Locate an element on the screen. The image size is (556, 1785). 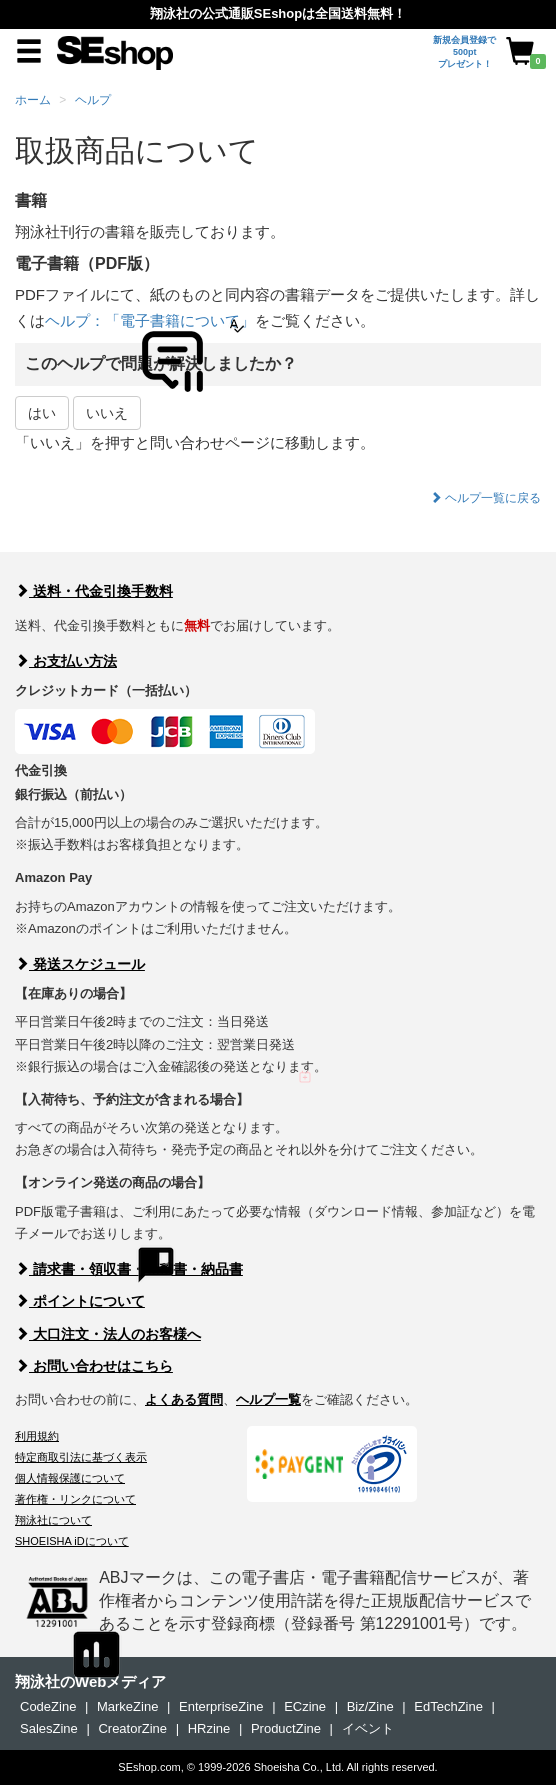
access saved comments or notes is located at coordinates (156, 1265).